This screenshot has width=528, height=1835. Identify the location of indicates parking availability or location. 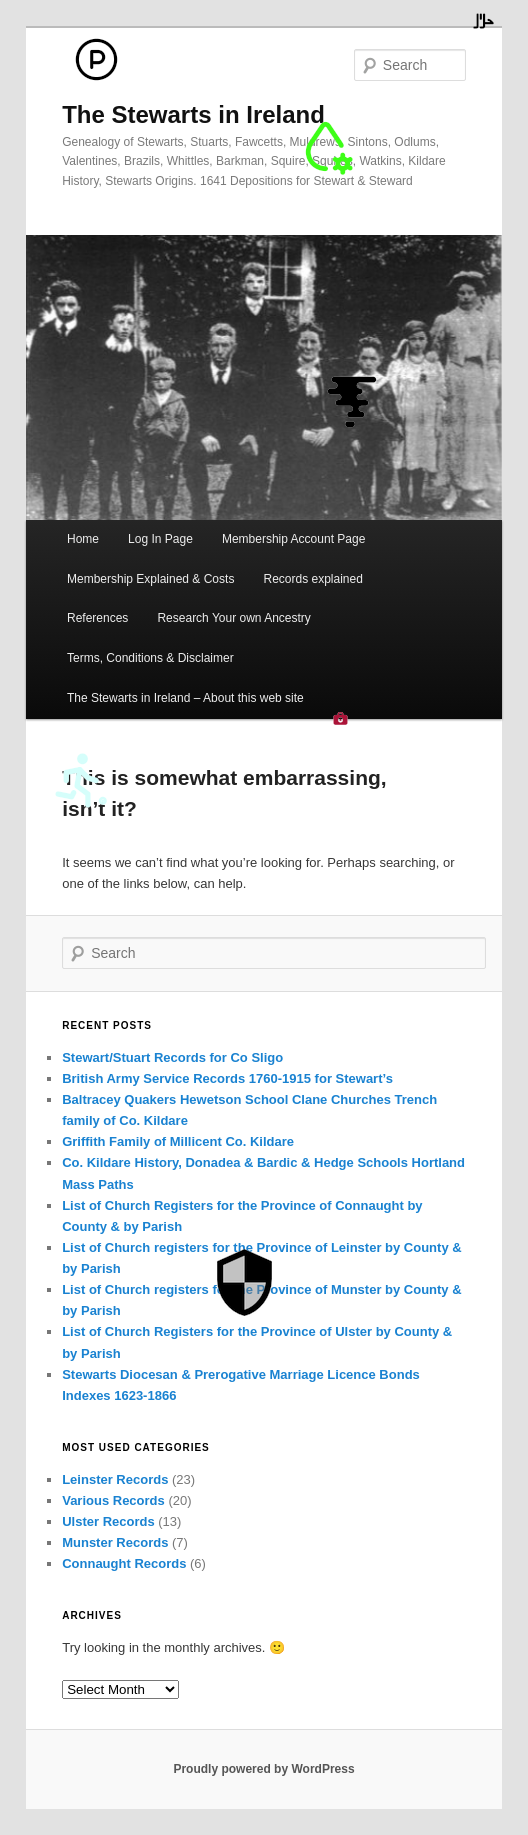
(96, 59).